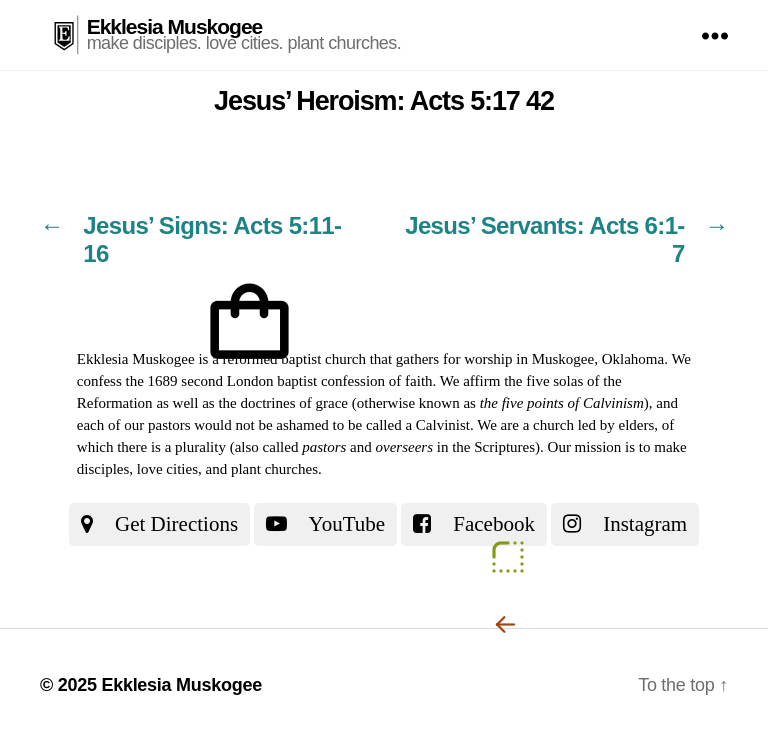  Describe the element at coordinates (505, 624) in the screenshot. I see `go back to the previous screen` at that location.